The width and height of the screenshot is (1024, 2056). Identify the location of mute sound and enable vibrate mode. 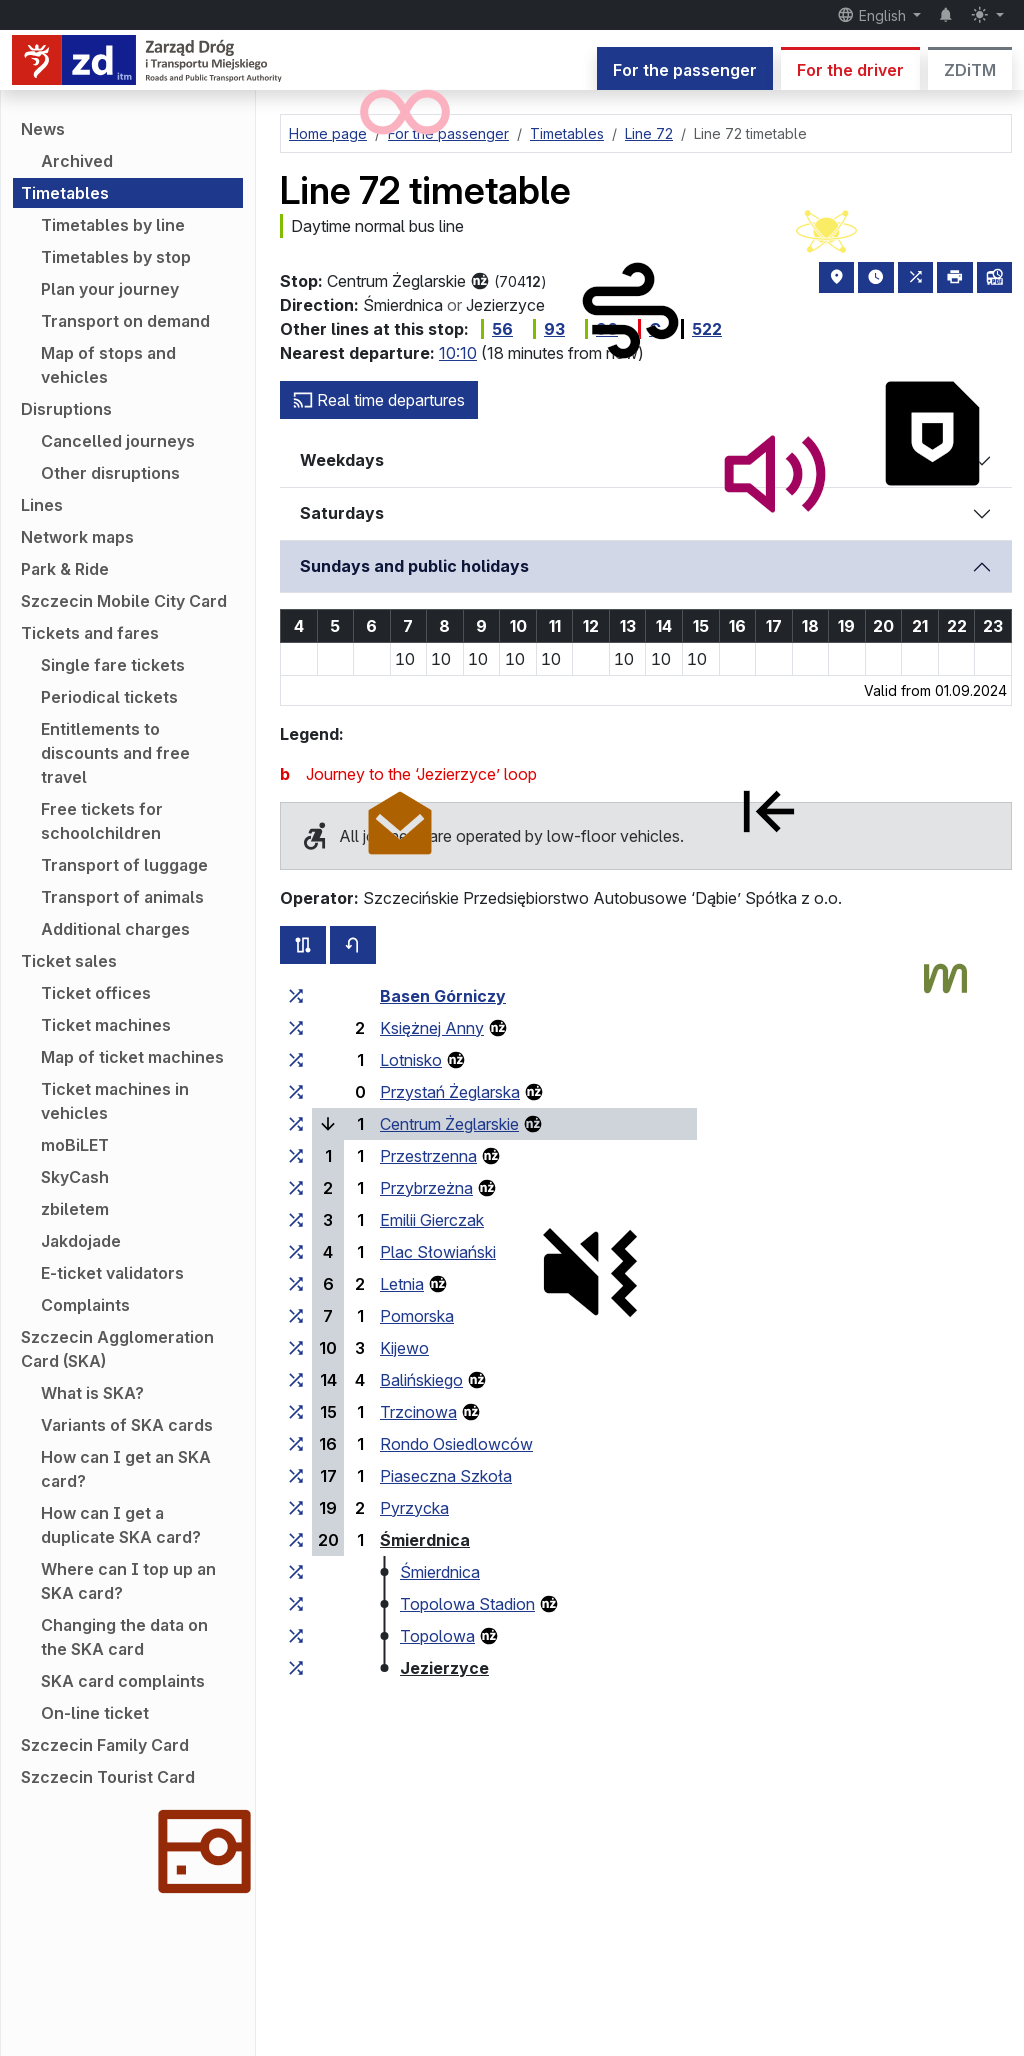
(593, 1273).